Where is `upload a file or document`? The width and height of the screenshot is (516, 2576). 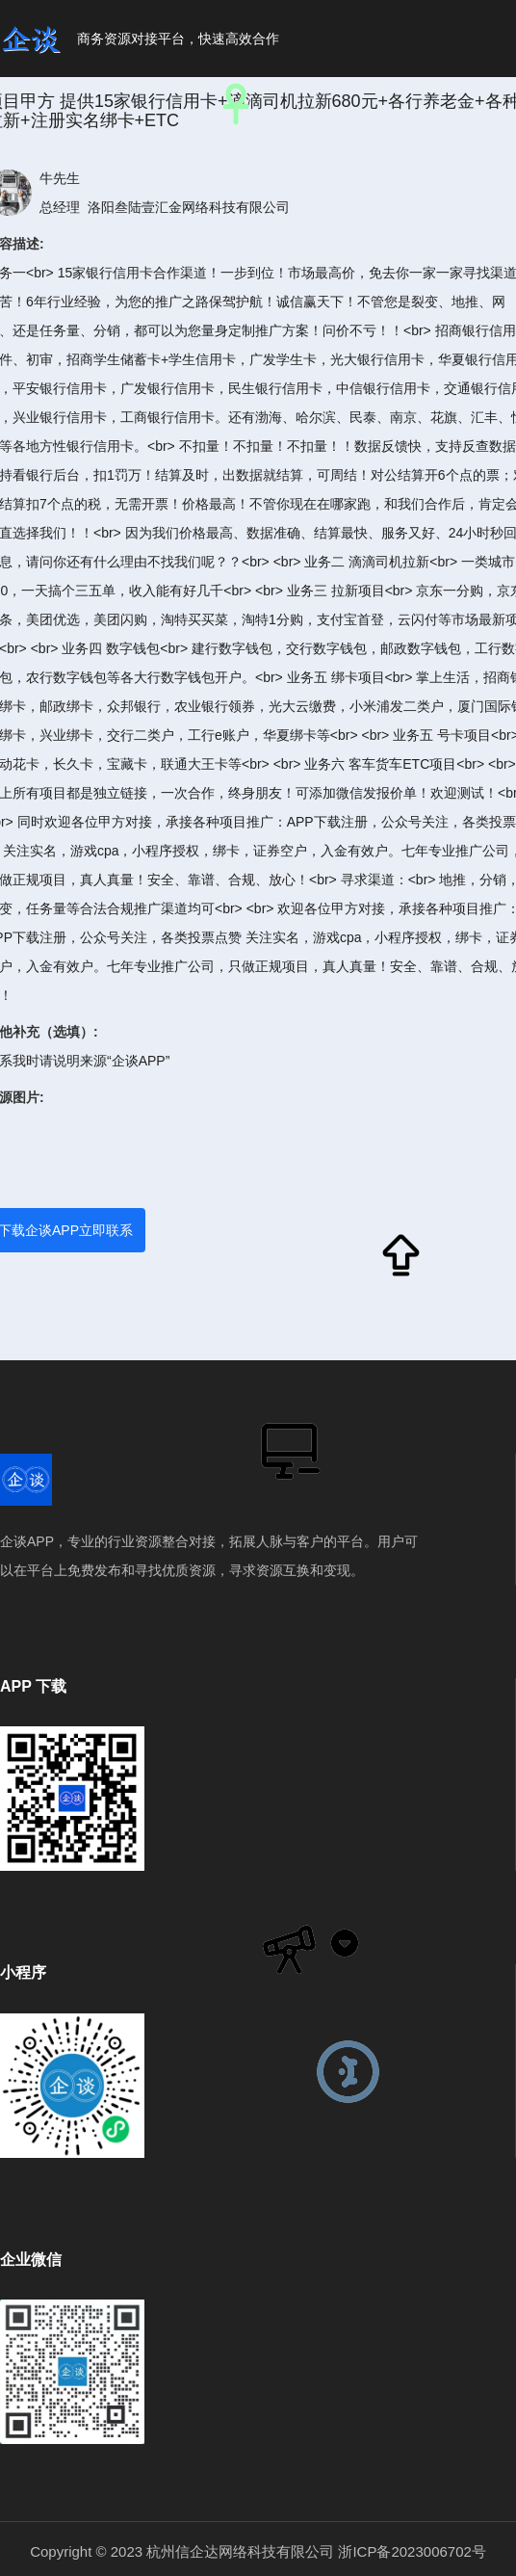 upload a file or document is located at coordinates (400, 1254).